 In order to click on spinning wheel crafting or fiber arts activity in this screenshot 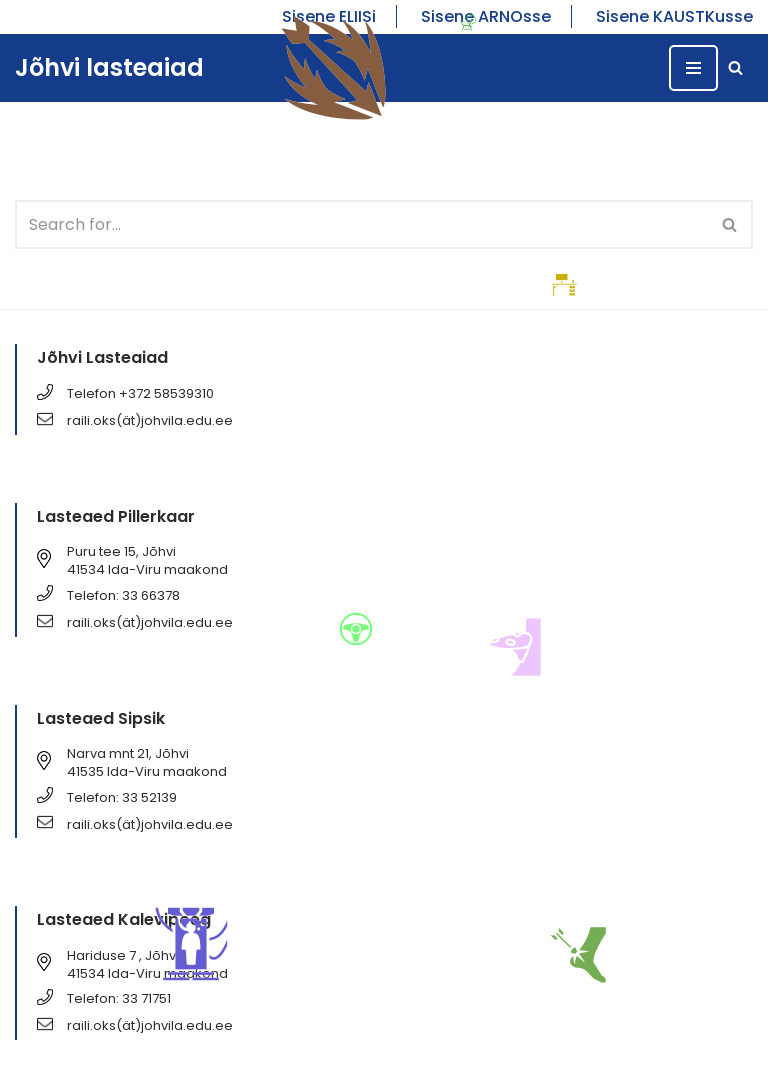, I will do `click(468, 23)`.